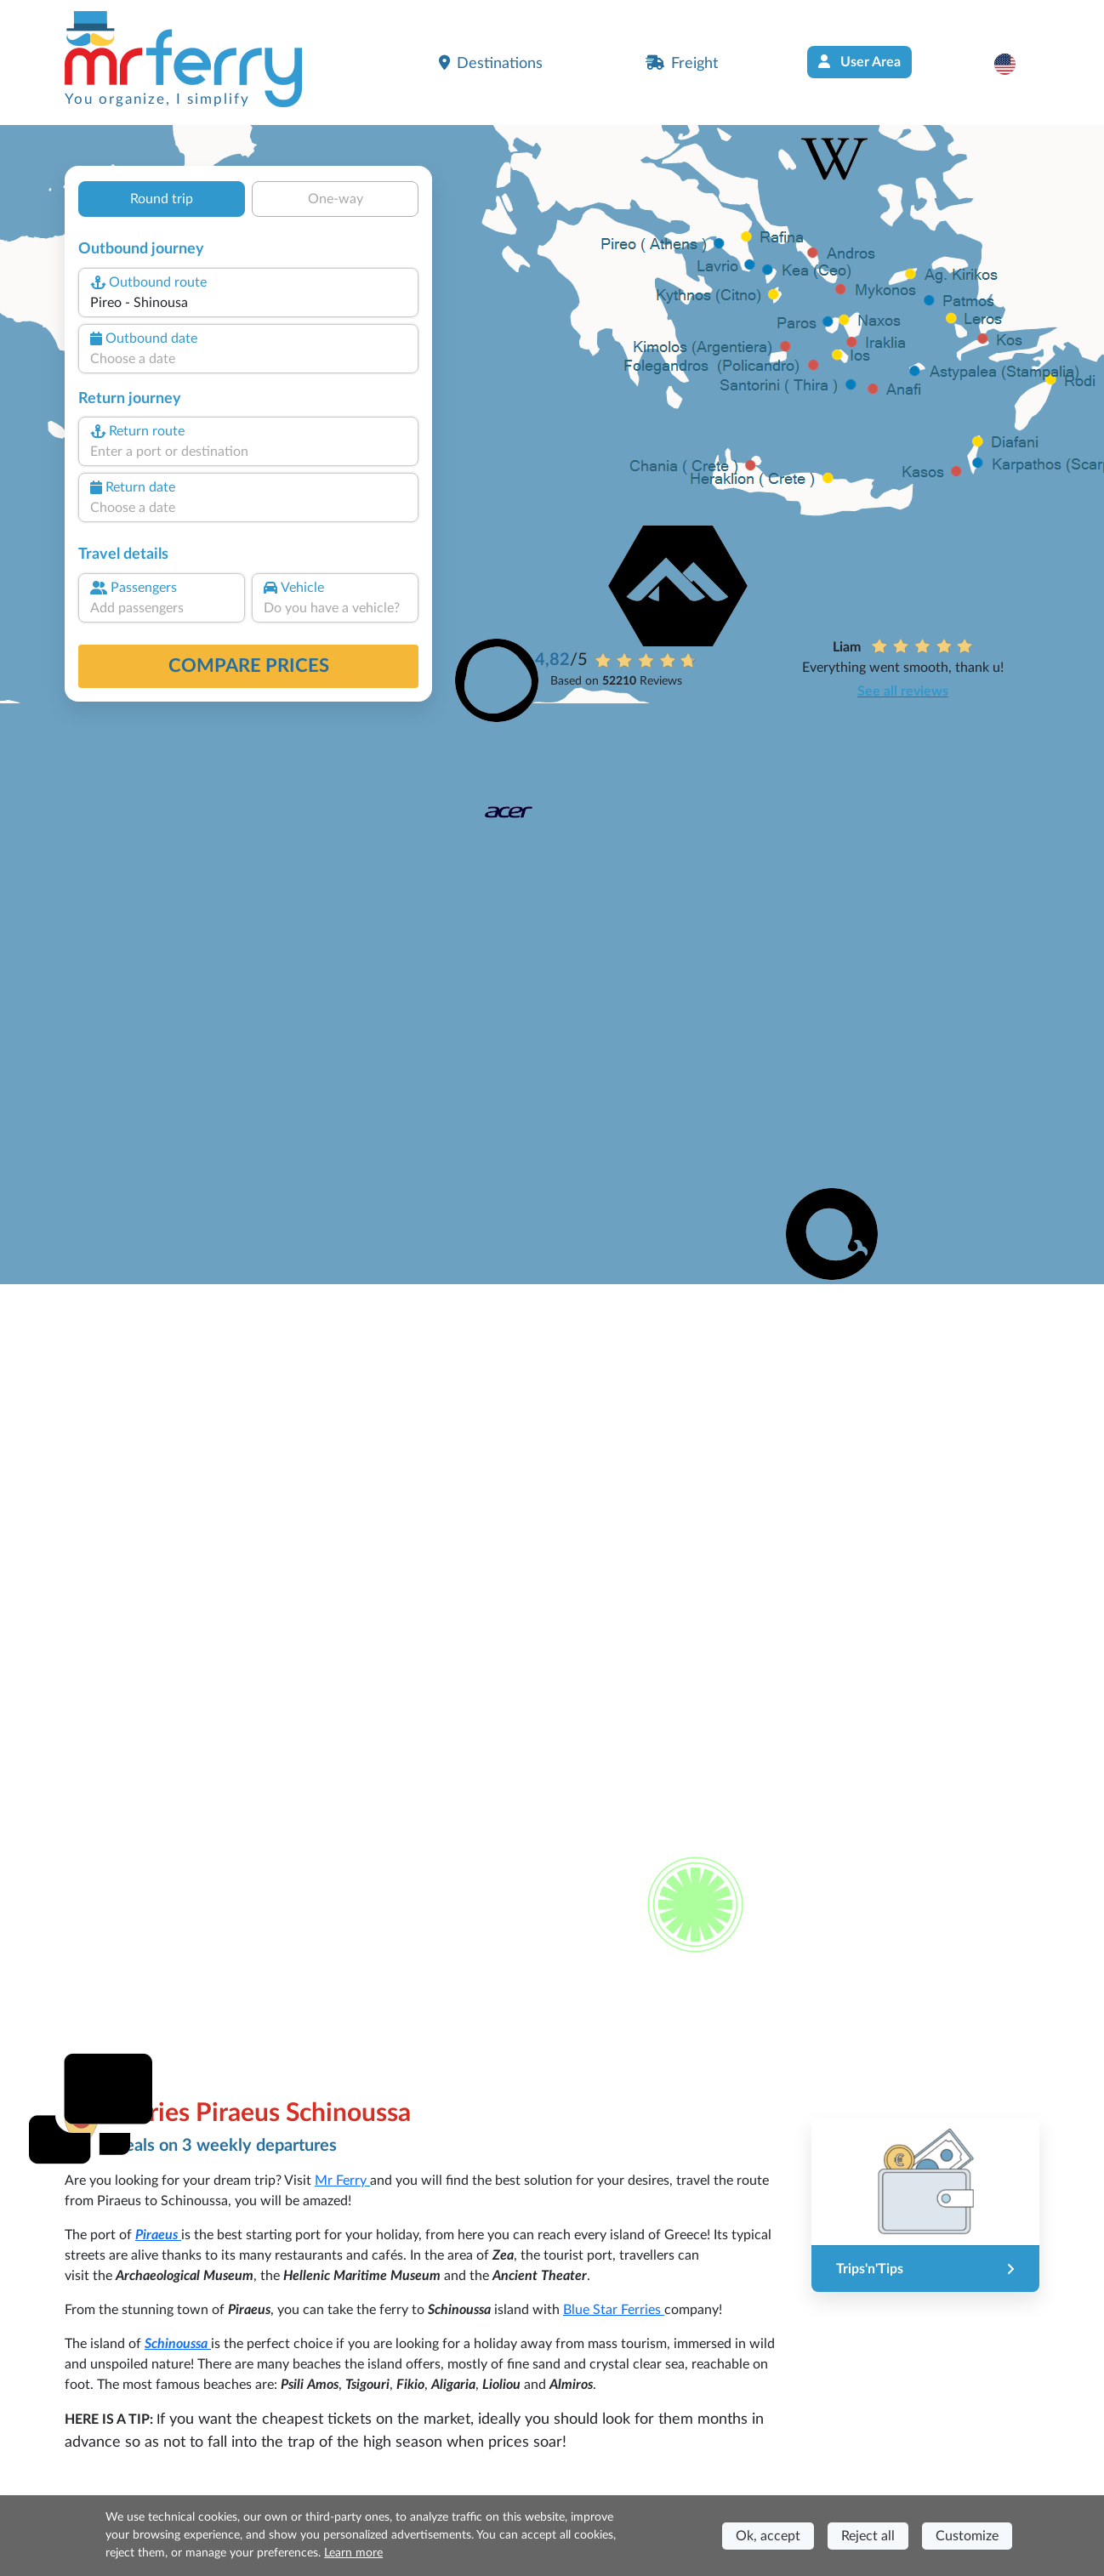  Describe the element at coordinates (90, 2108) in the screenshot. I see `open duplicati backup software` at that location.